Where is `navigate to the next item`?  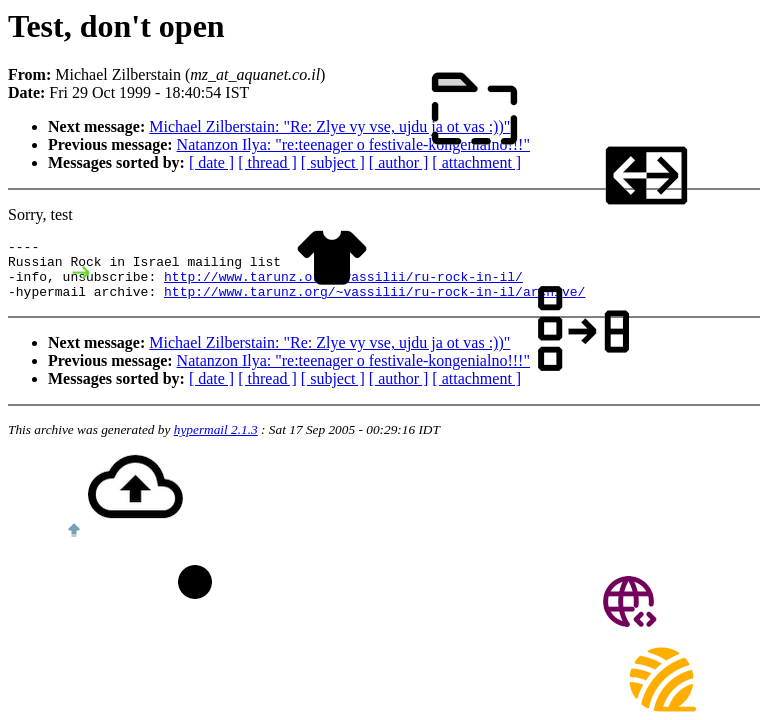 navigate to the next item is located at coordinates (82, 273).